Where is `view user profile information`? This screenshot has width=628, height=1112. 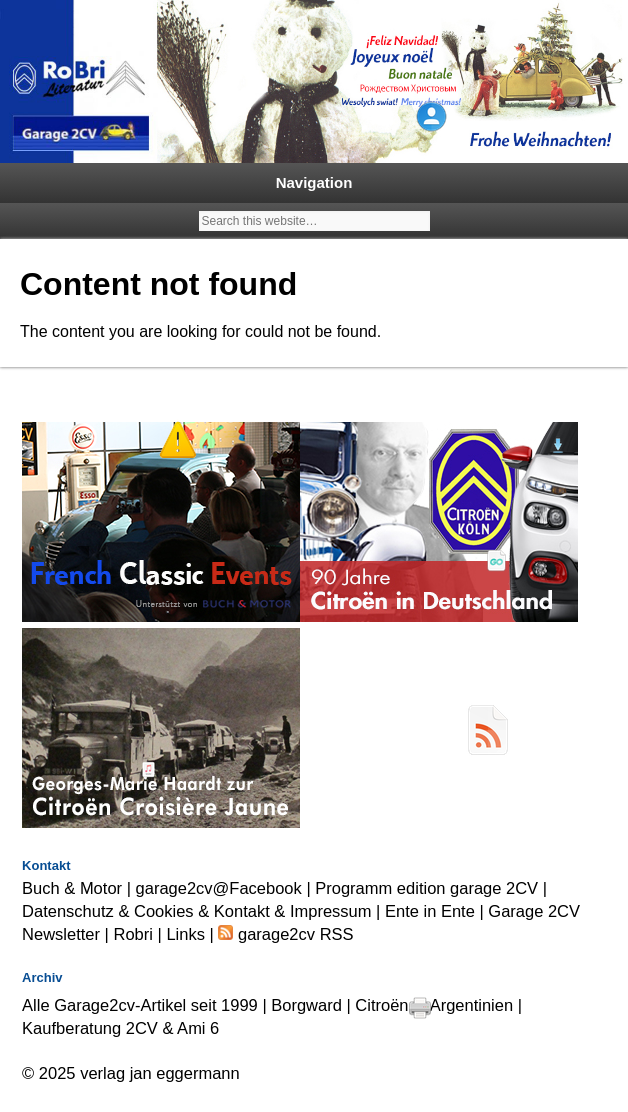 view user profile information is located at coordinates (431, 116).